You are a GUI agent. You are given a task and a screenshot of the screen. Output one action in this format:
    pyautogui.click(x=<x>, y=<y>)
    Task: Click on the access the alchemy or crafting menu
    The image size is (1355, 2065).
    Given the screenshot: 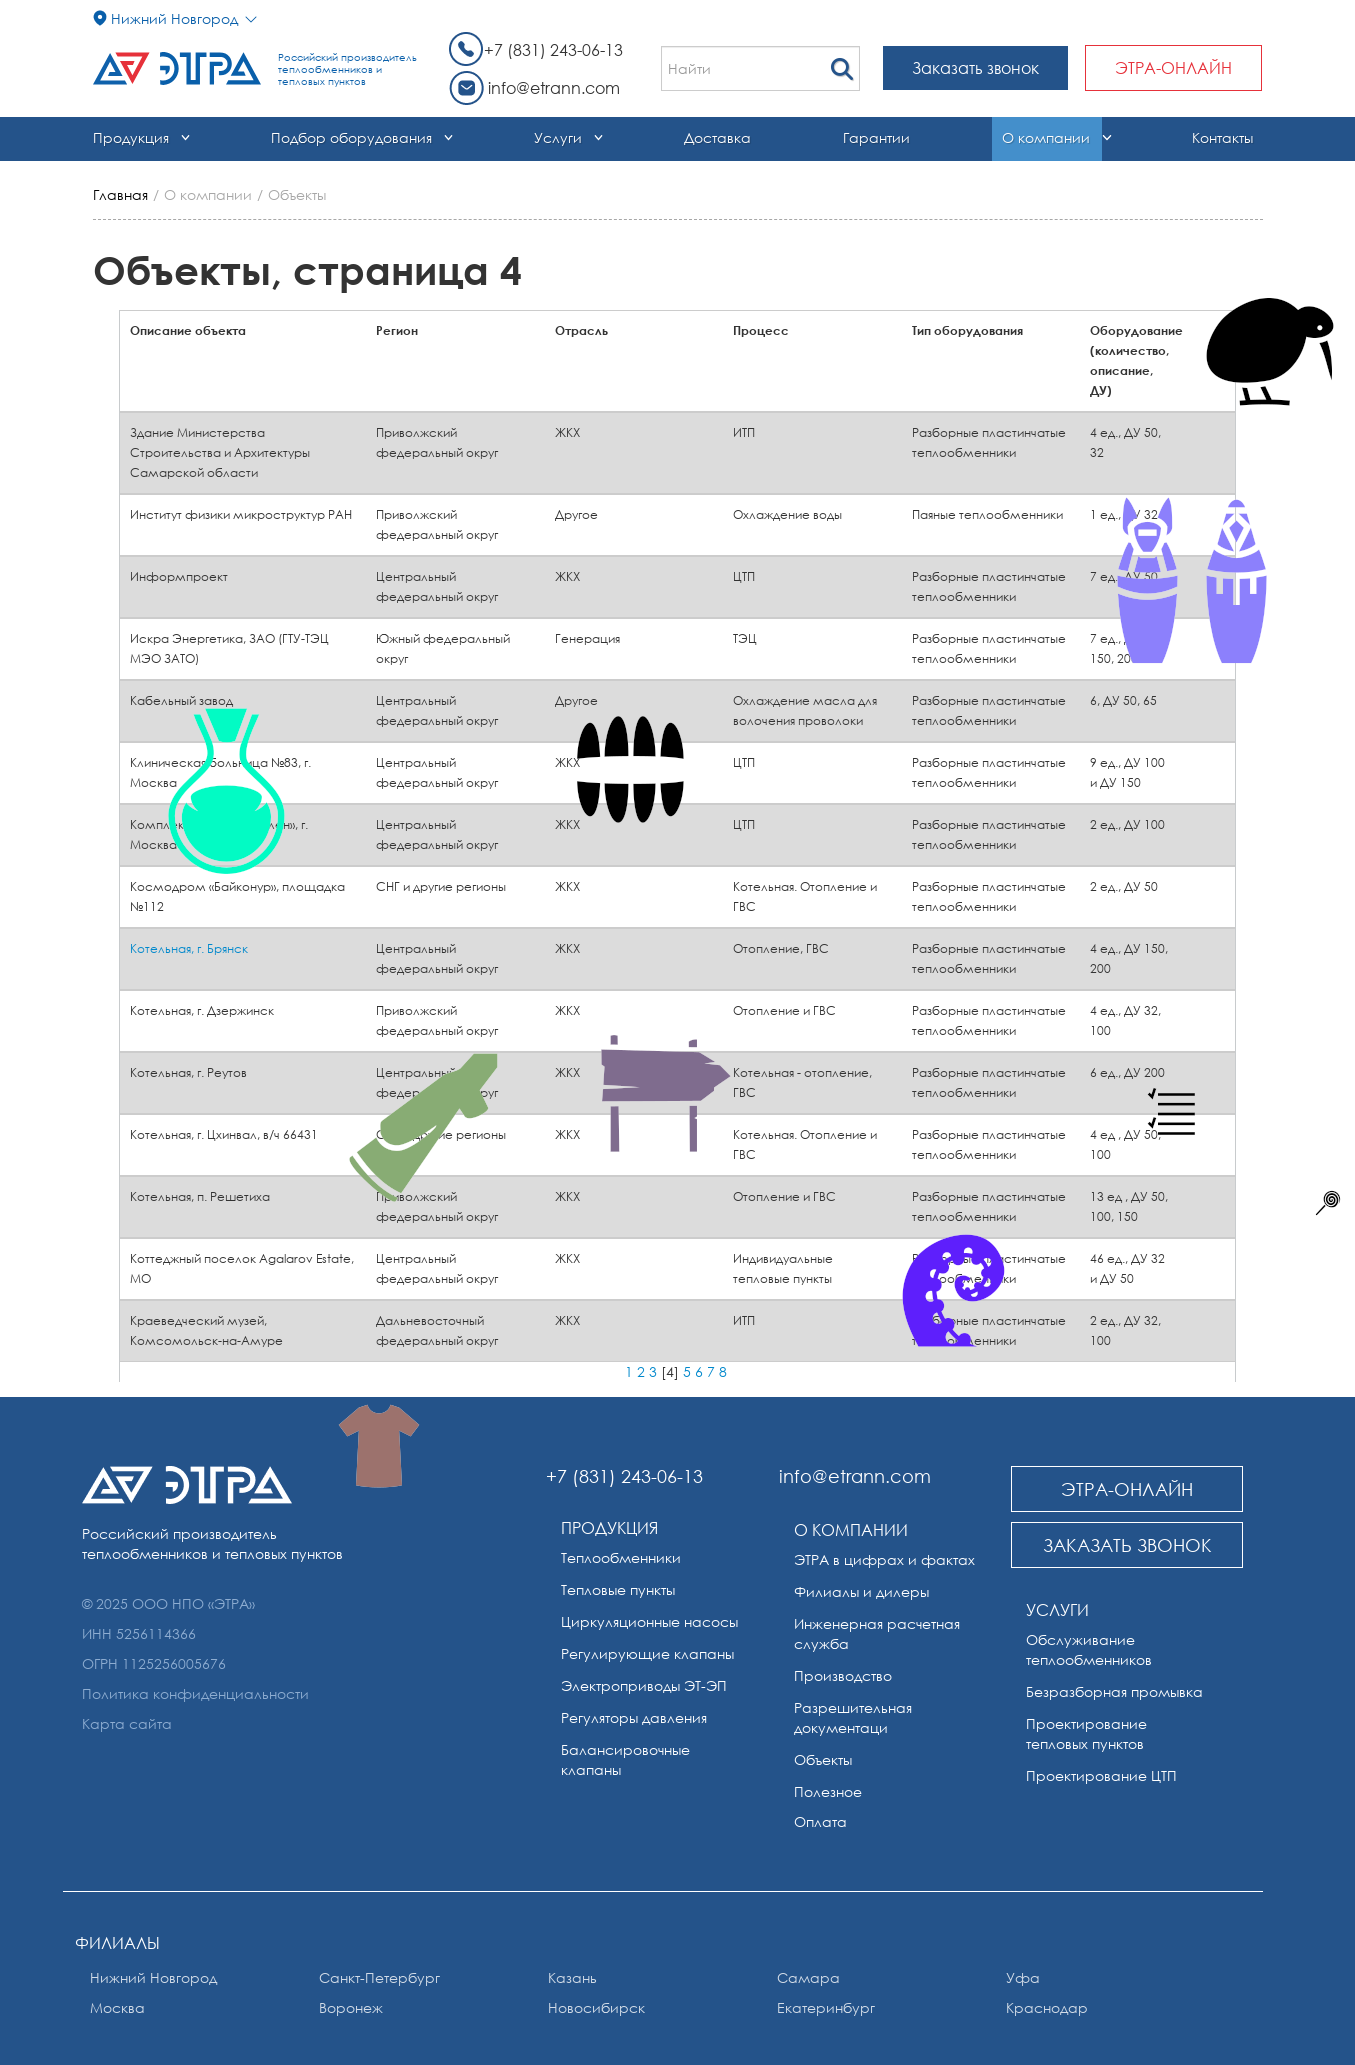 What is the action you would take?
    pyautogui.click(x=226, y=792)
    